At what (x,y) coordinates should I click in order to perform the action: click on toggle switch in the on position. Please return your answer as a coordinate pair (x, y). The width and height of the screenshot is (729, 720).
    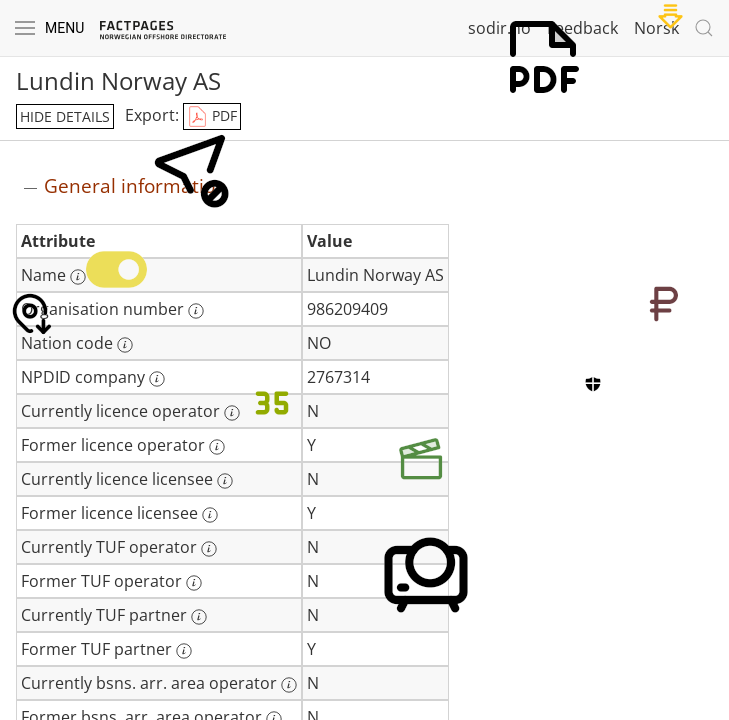
    Looking at the image, I should click on (116, 269).